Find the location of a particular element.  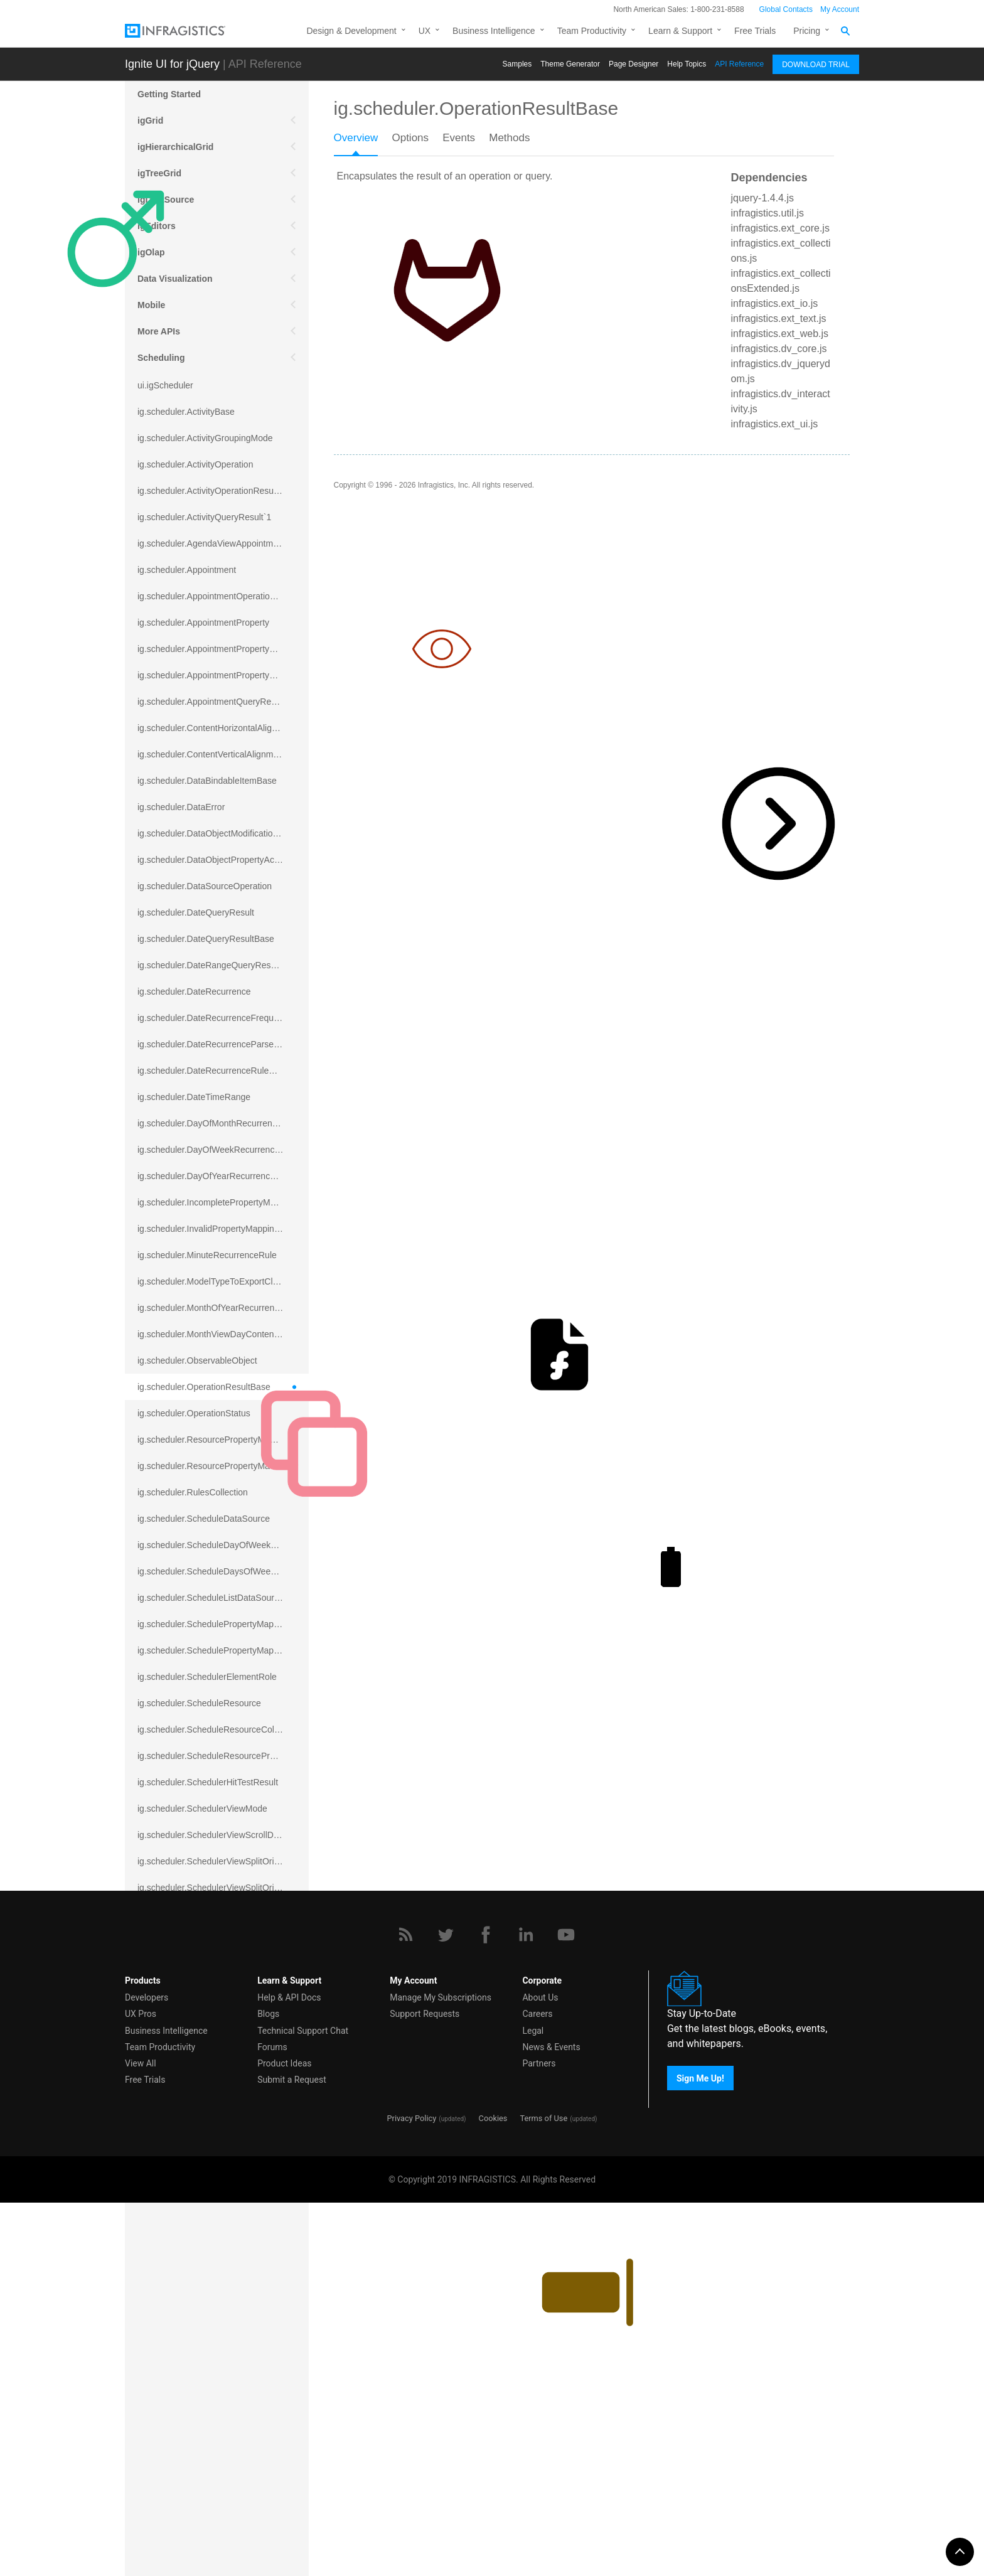

open gitlab repository is located at coordinates (447, 288).